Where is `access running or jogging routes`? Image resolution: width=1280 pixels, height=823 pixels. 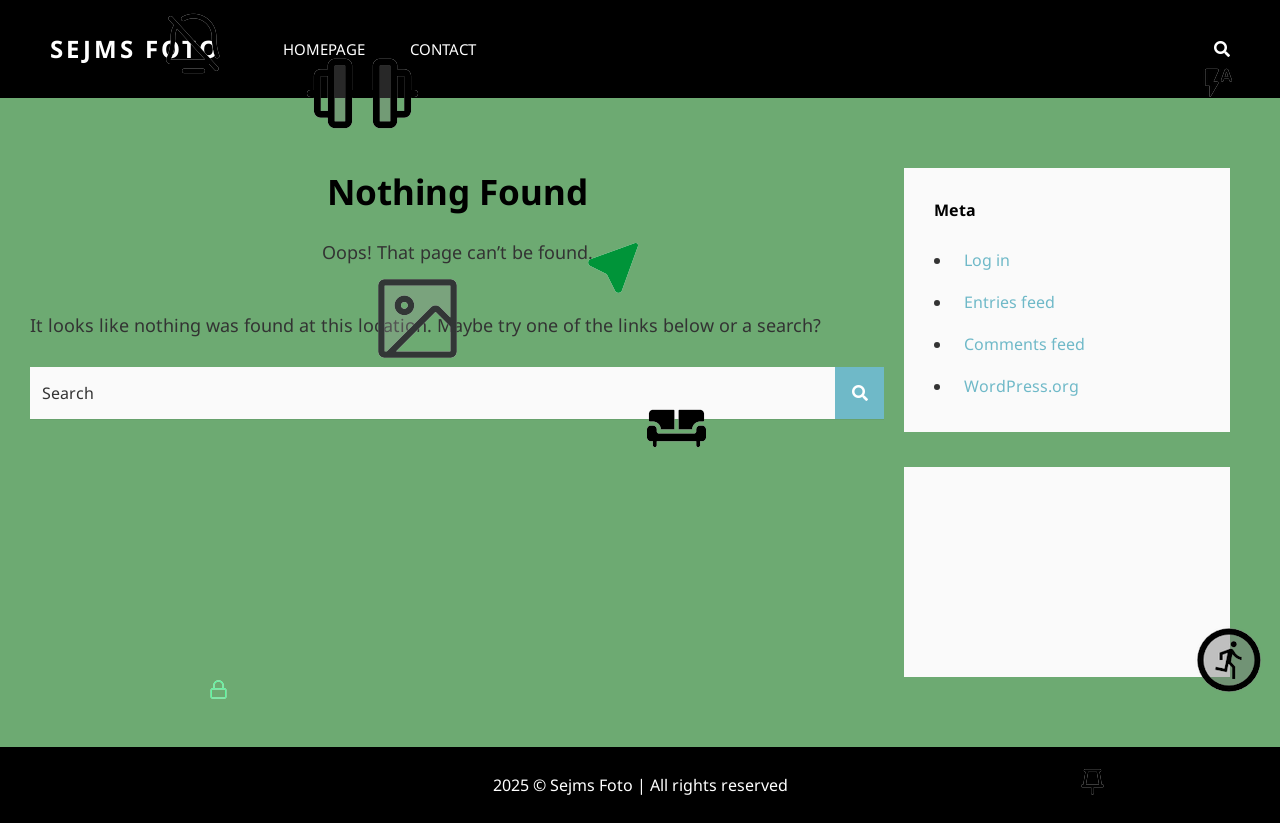
access running or jogging routes is located at coordinates (1229, 660).